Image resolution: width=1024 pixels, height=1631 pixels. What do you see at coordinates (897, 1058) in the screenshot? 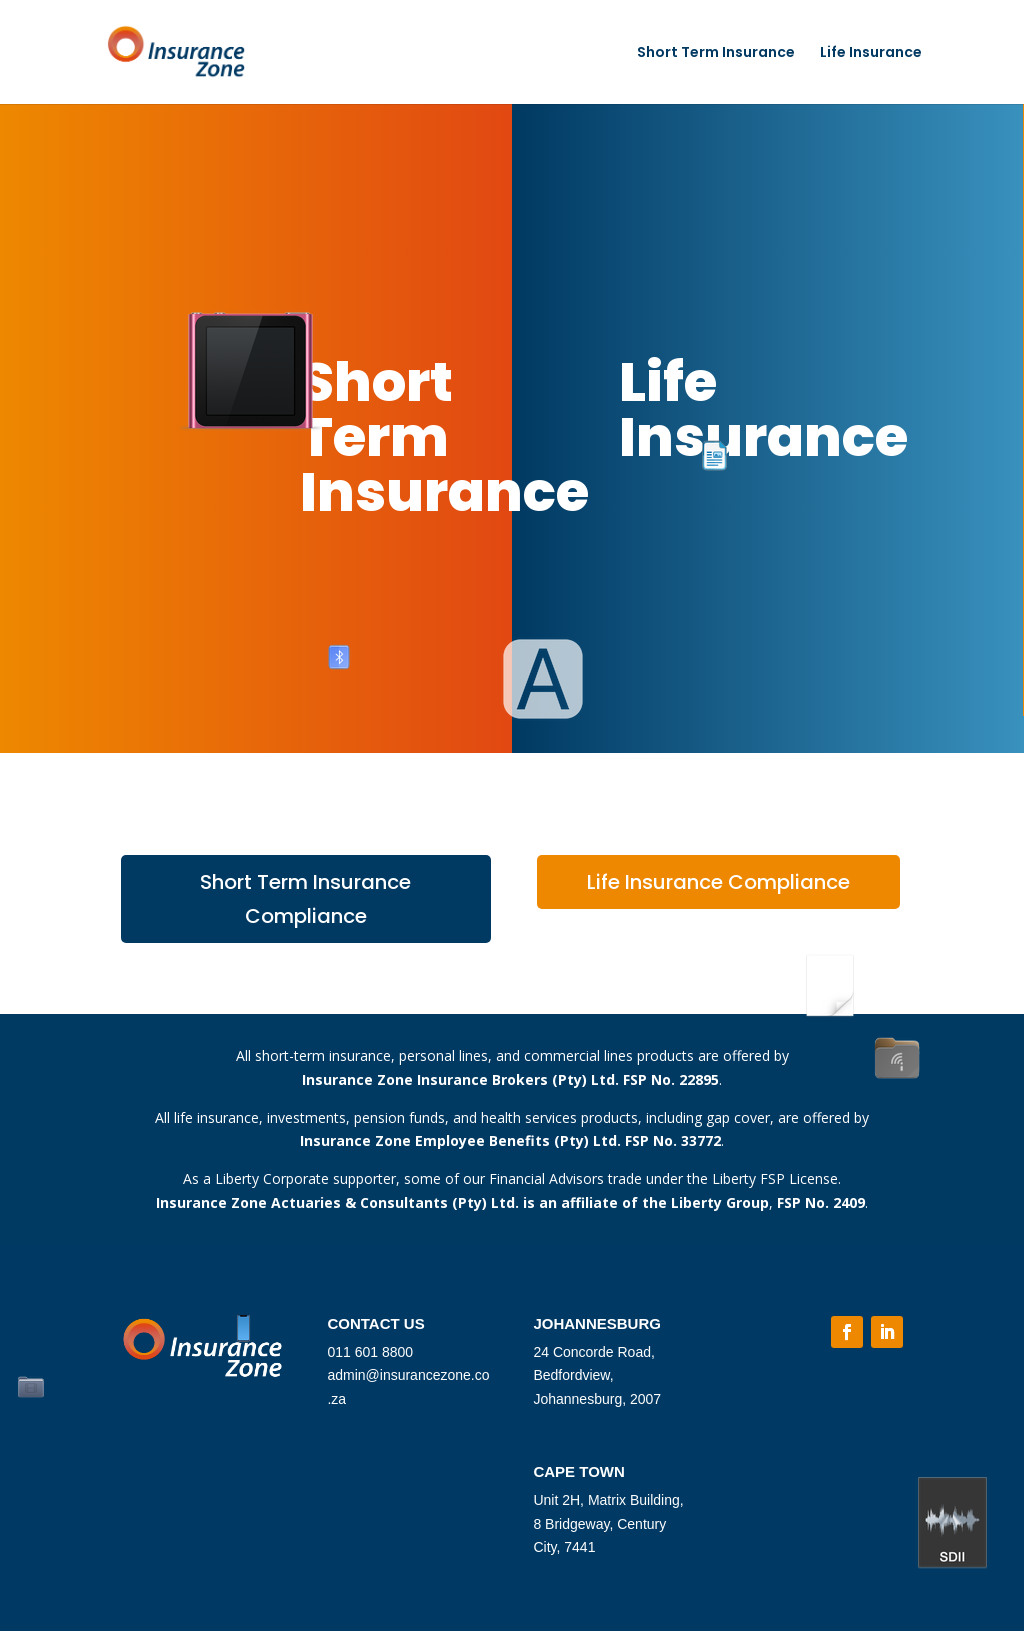
I see `open your insync cloud sync folder` at bounding box center [897, 1058].